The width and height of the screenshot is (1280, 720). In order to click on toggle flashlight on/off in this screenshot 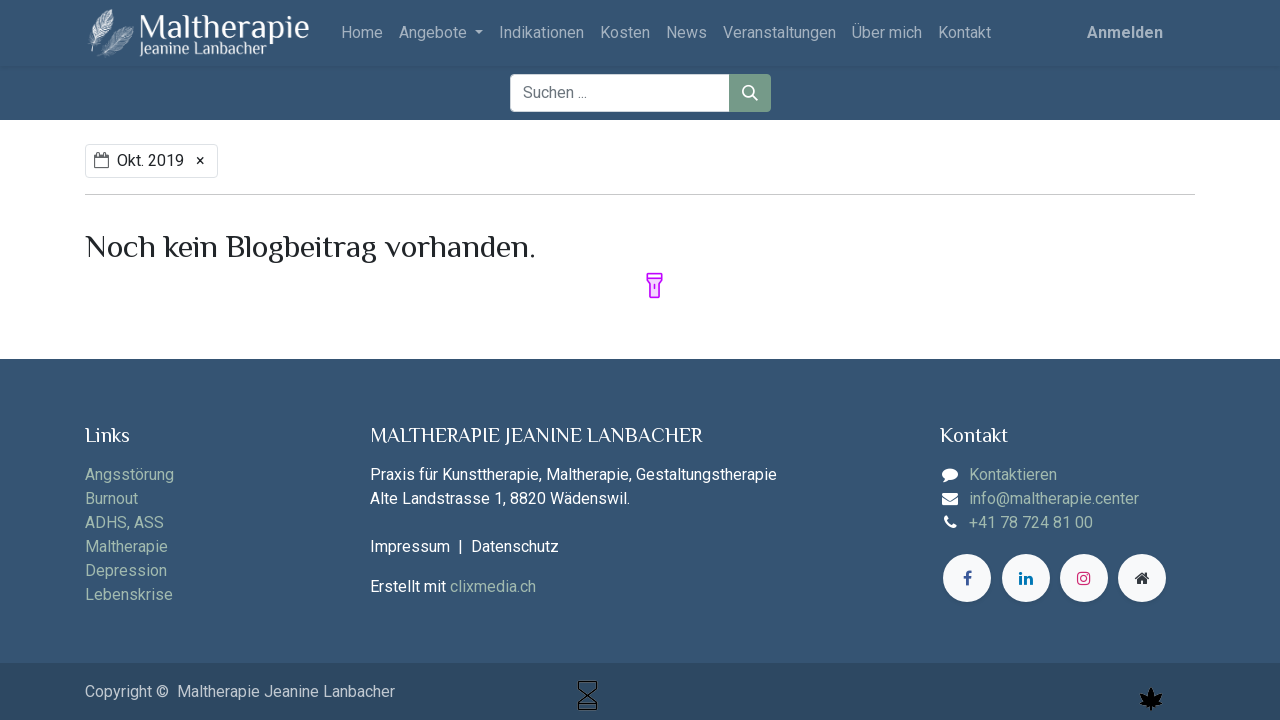, I will do `click(654, 285)`.